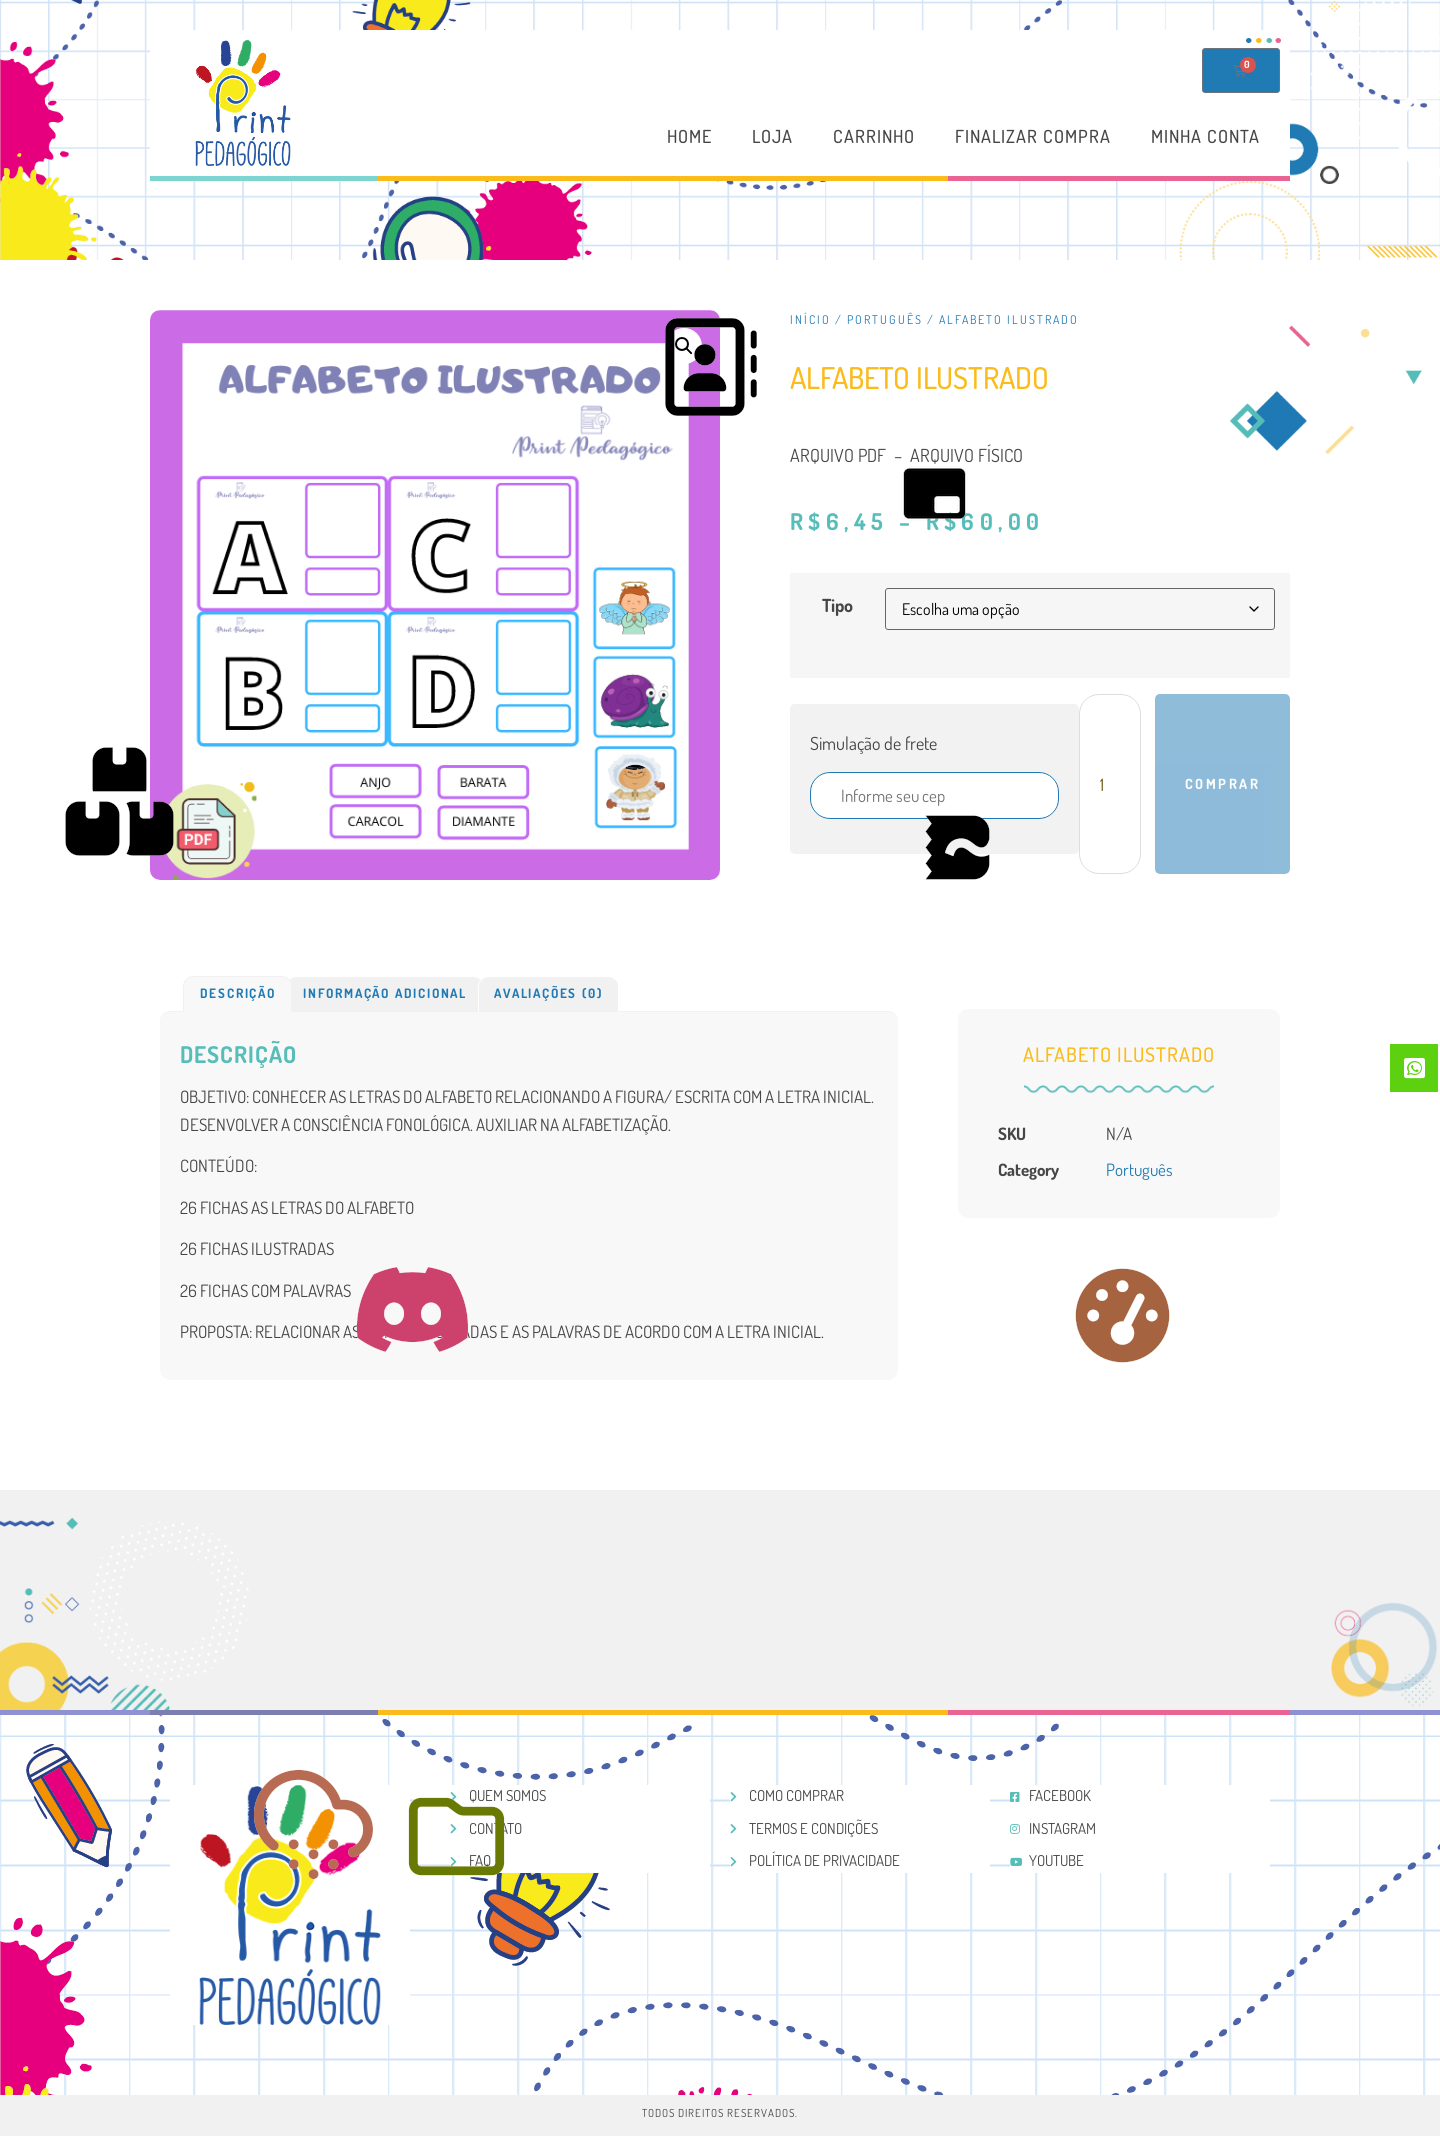 The height and width of the screenshot is (2136, 1440). I want to click on open your contacts list, so click(708, 367).